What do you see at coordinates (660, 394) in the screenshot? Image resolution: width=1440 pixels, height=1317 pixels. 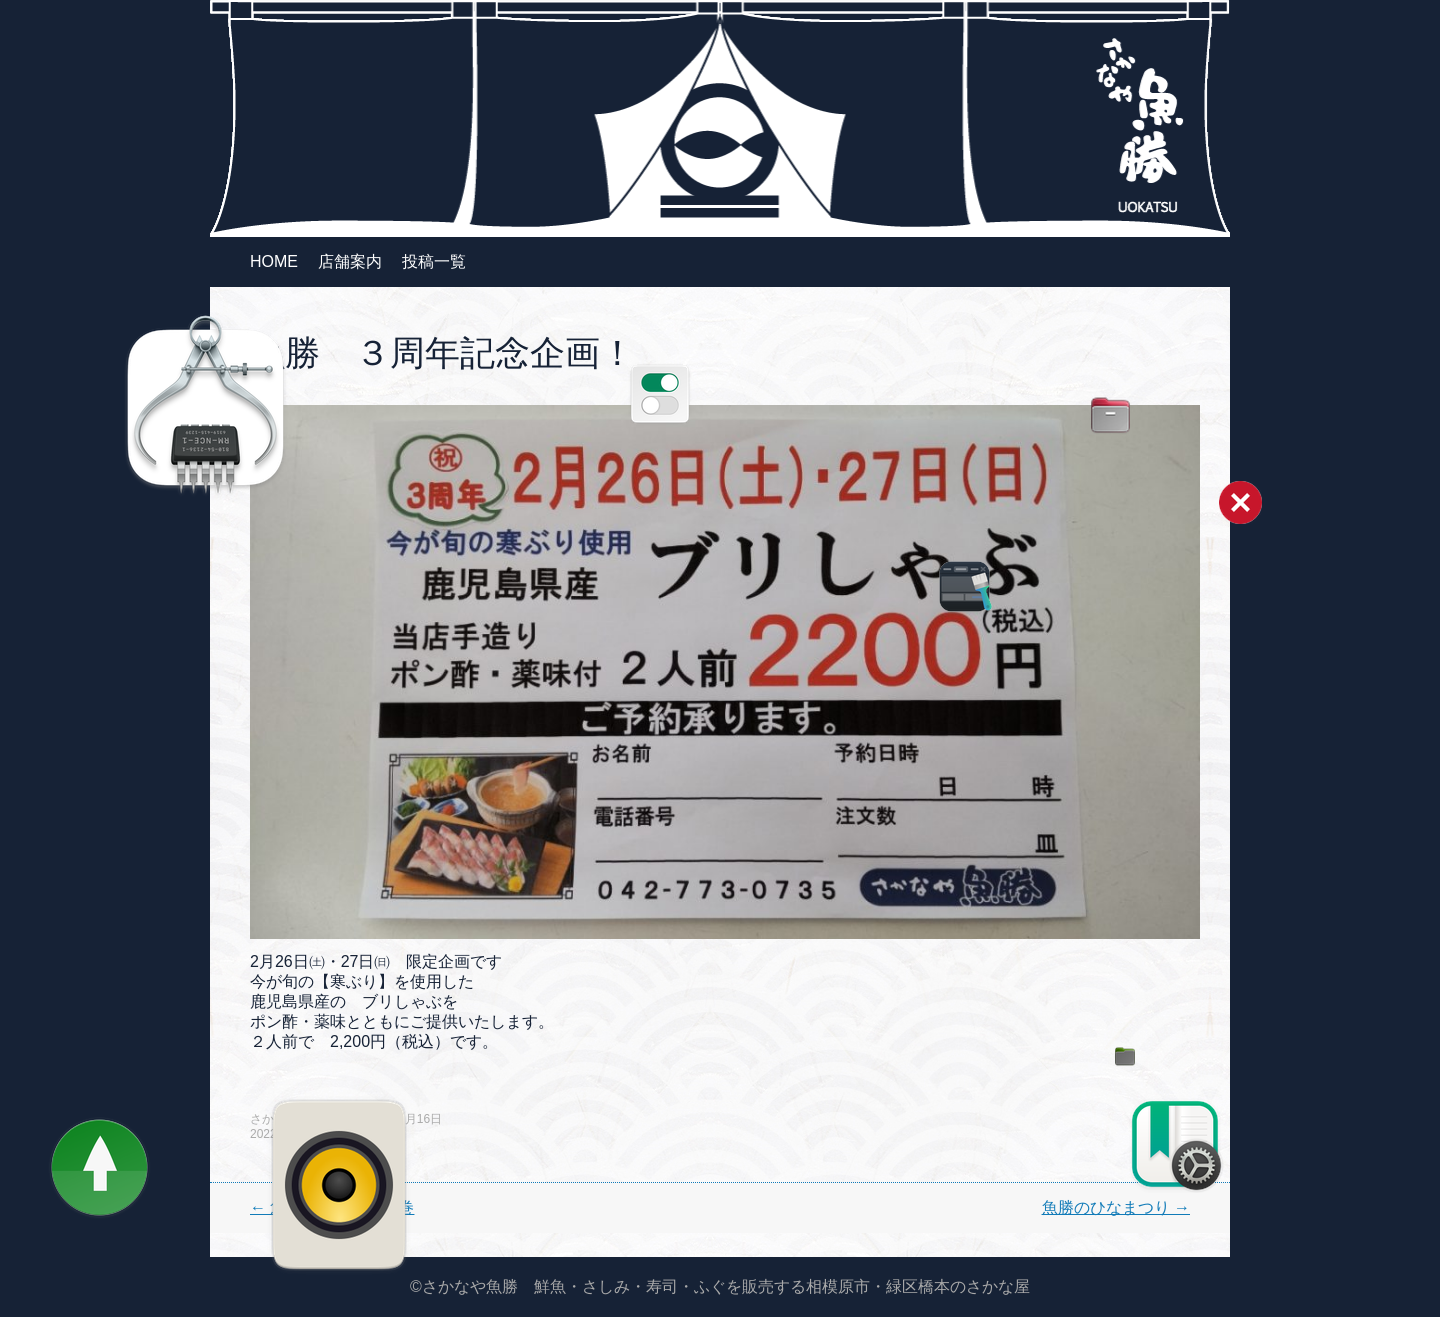 I see `open gnome tweaks settings application` at bounding box center [660, 394].